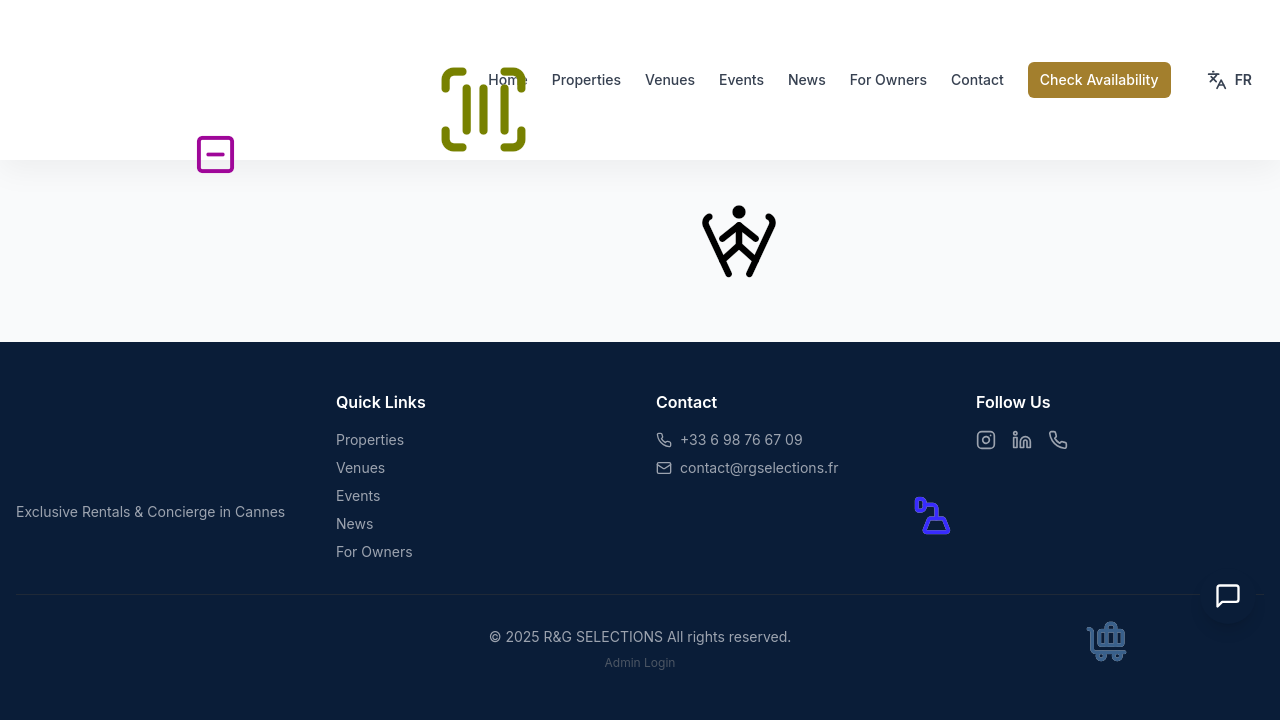  What do you see at coordinates (483, 109) in the screenshot?
I see `scan a barcode` at bounding box center [483, 109].